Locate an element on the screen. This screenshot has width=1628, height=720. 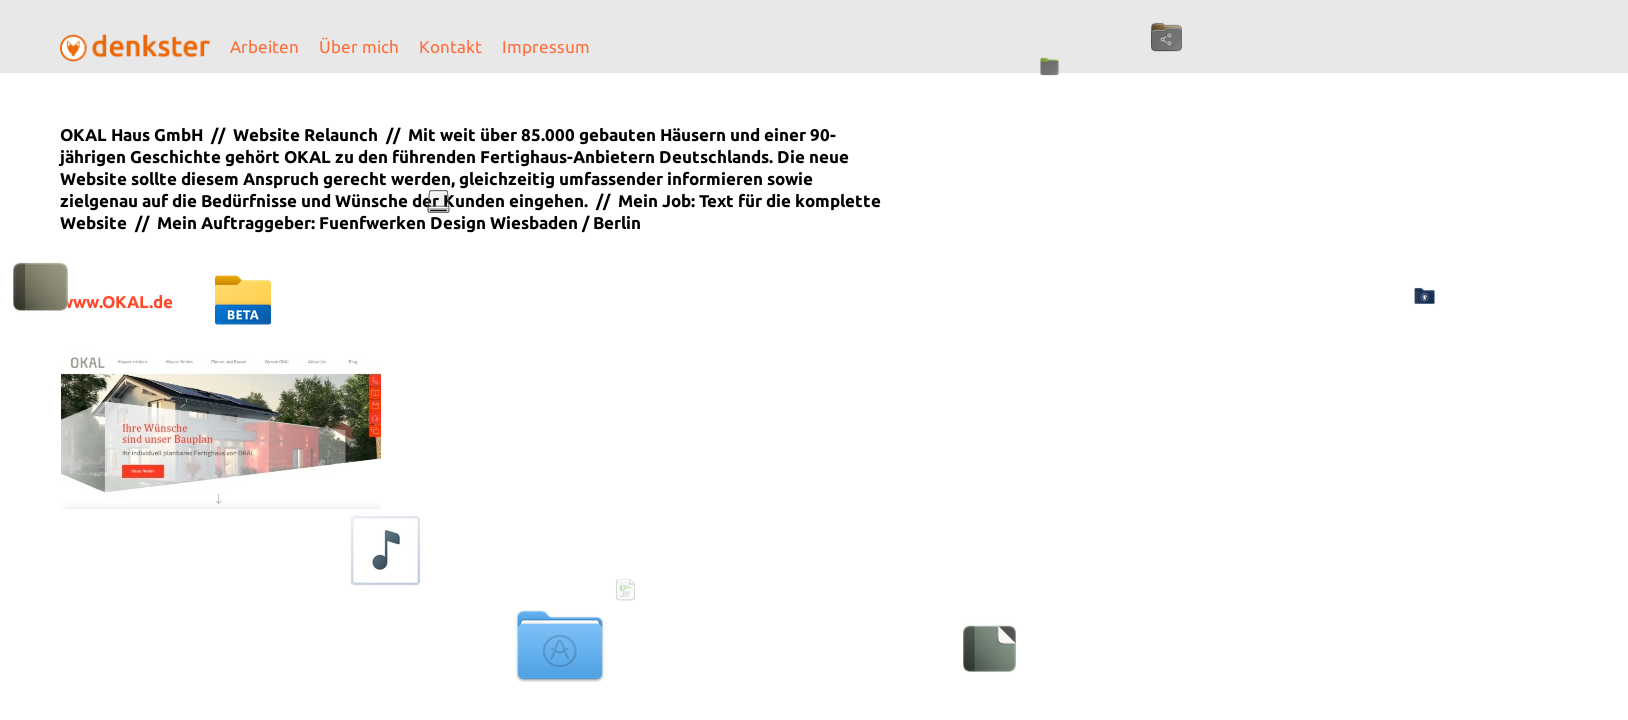
open Arturia software folder is located at coordinates (560, 645).